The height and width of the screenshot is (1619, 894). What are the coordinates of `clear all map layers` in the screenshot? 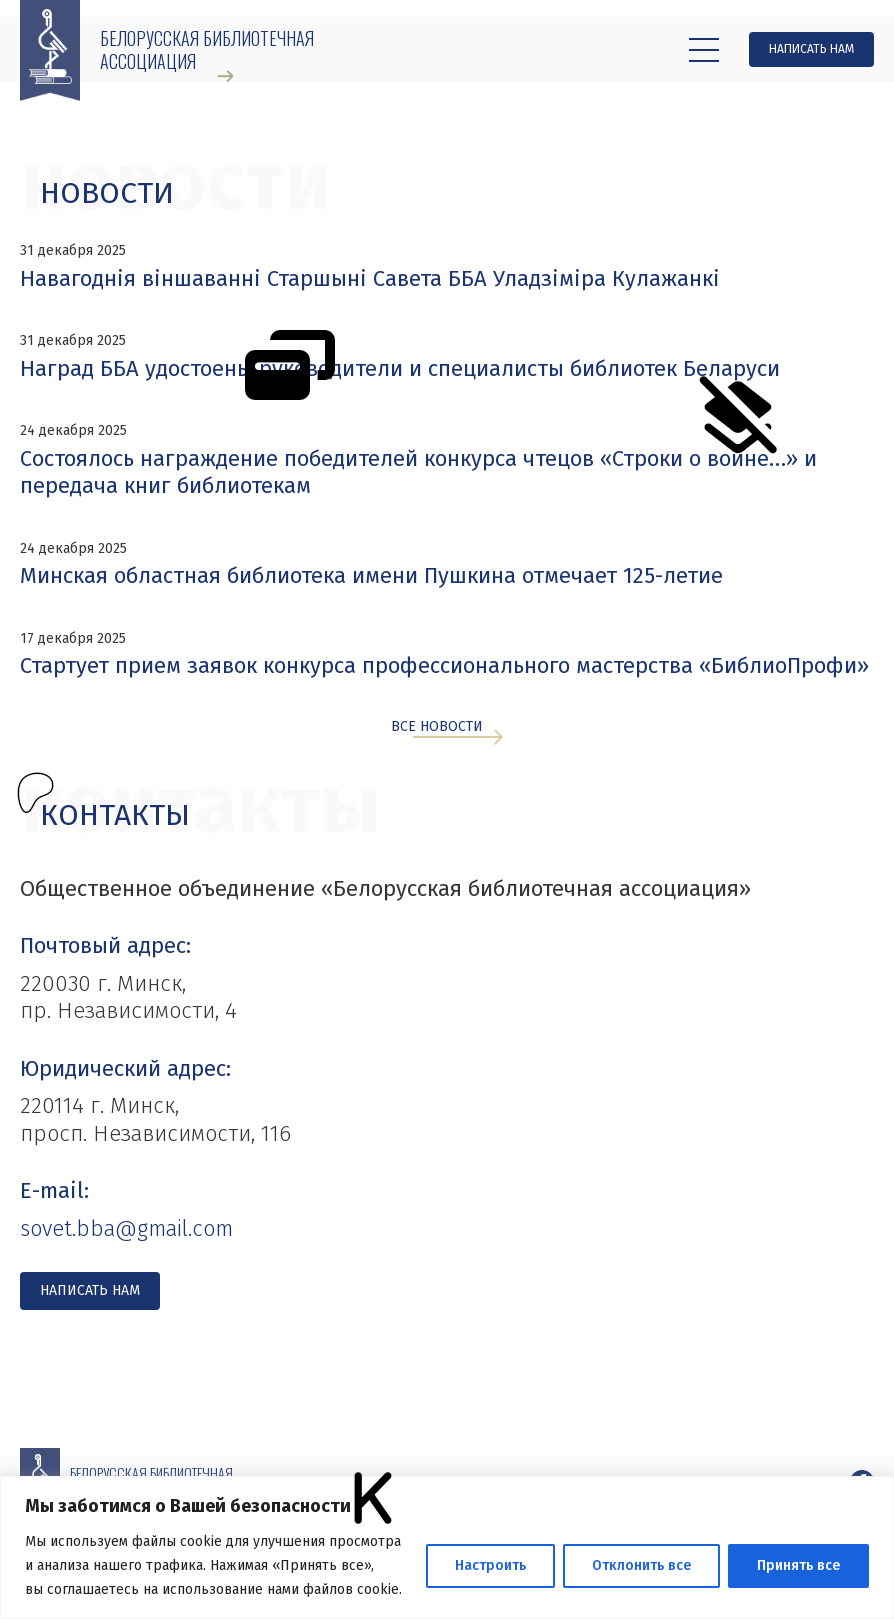 It's located at (738, 419).